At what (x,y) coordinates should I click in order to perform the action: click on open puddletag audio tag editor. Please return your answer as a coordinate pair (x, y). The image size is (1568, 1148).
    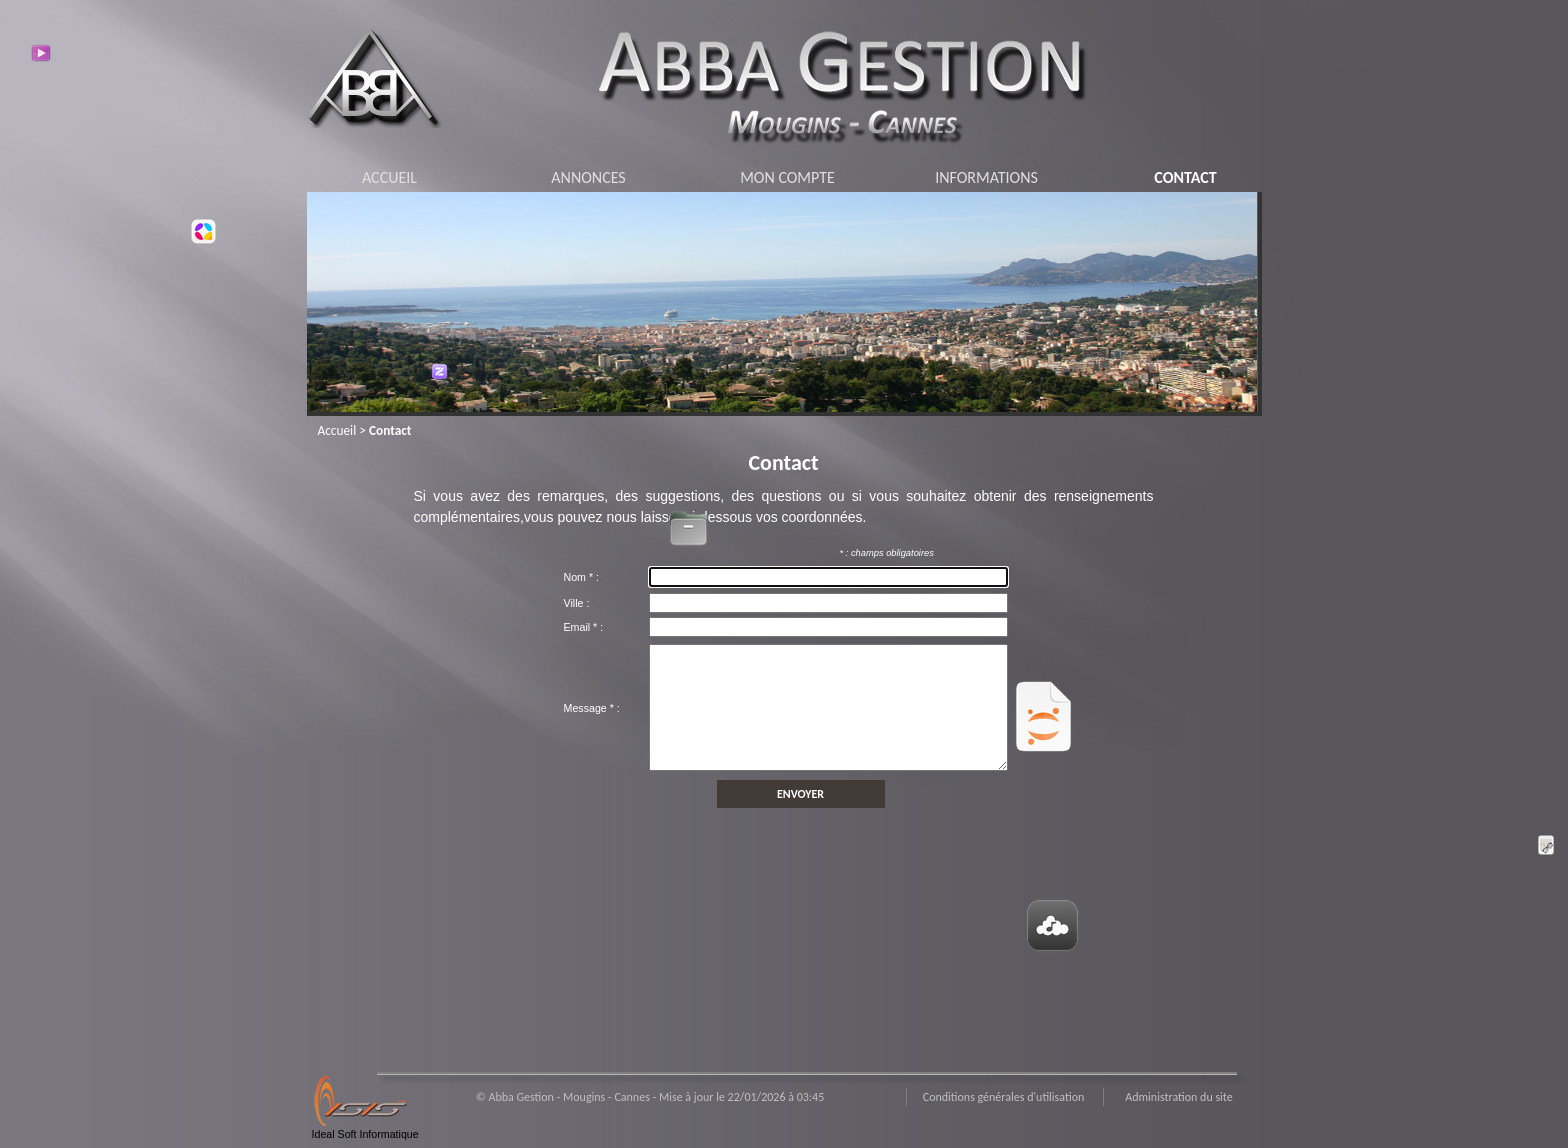
    Looking at the image, I should click on (1052, 925).